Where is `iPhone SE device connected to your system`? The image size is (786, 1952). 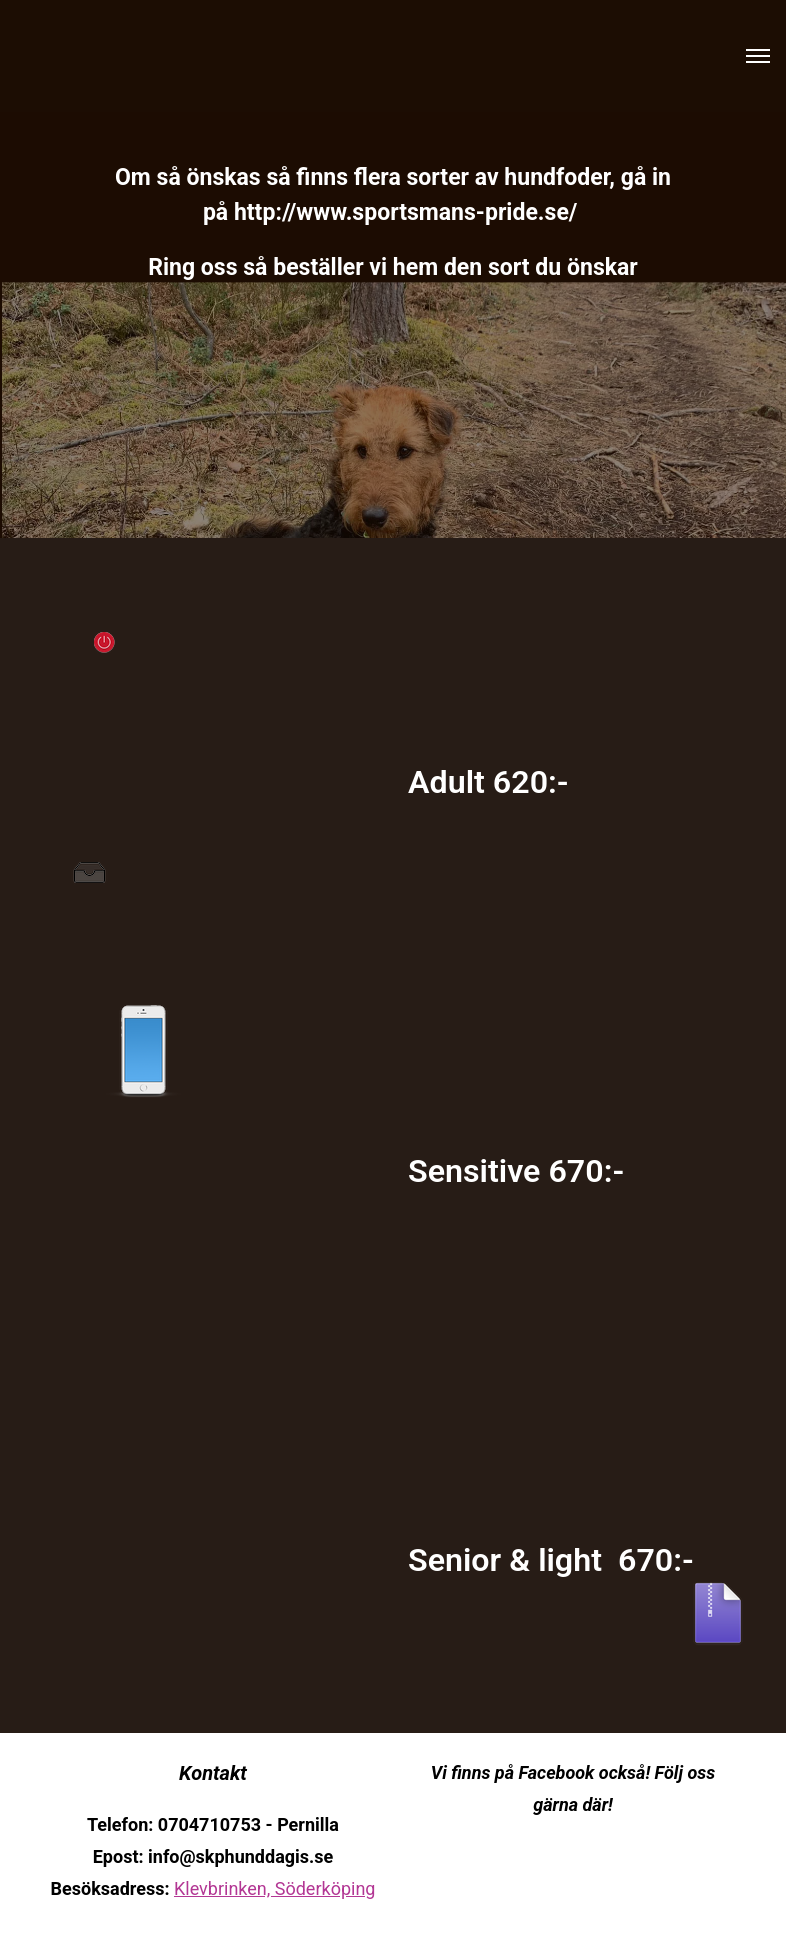 iPhone SE device connected to your system is located at coordinates (143, 1051).